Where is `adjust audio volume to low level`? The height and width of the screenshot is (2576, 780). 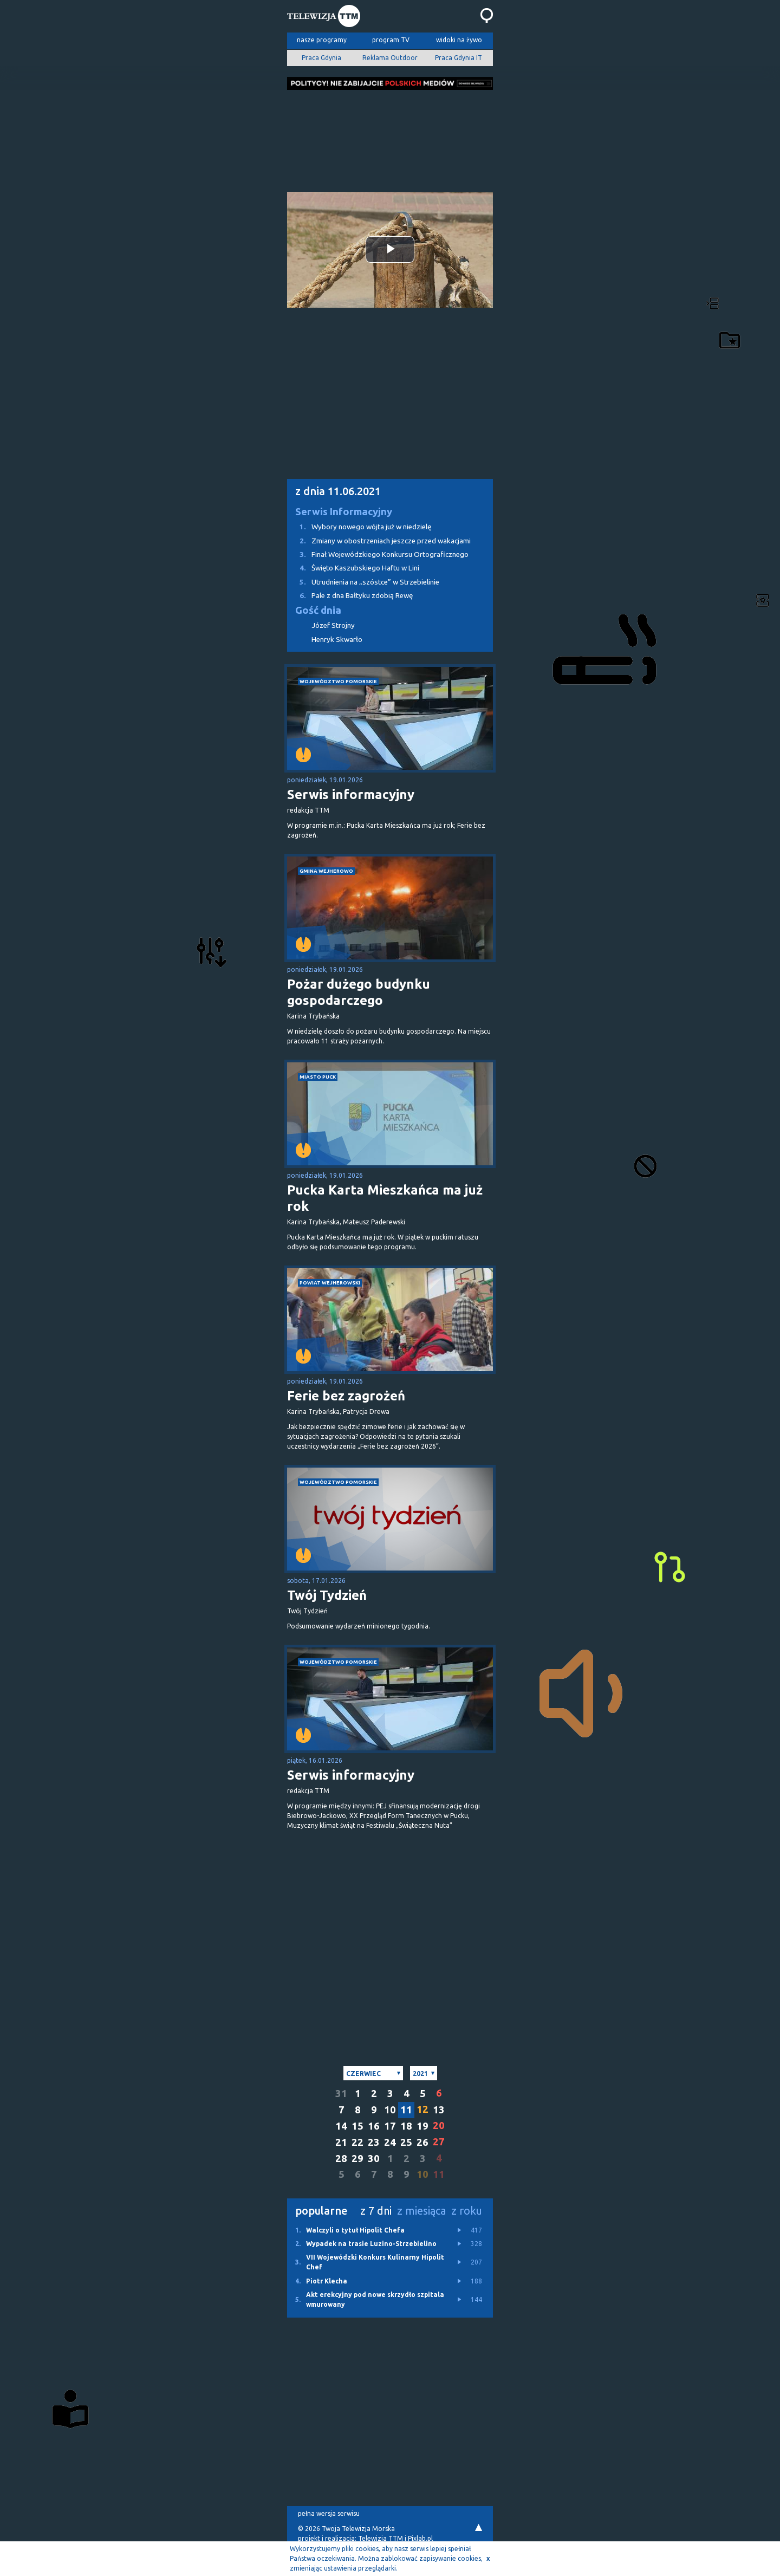
adjust audio volume to low level is located at coordinates (593, 1693).